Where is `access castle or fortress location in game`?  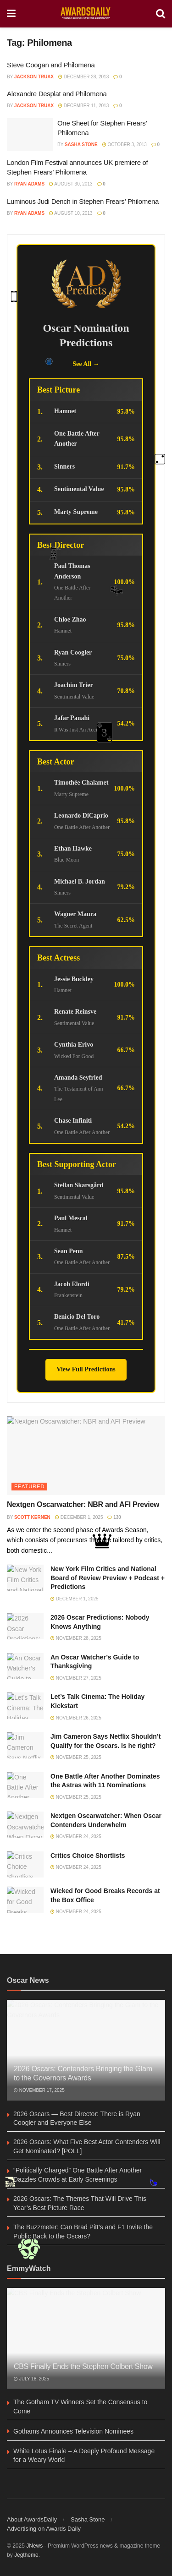 access castle or fortress location in game is located at coordinates (49, 361).